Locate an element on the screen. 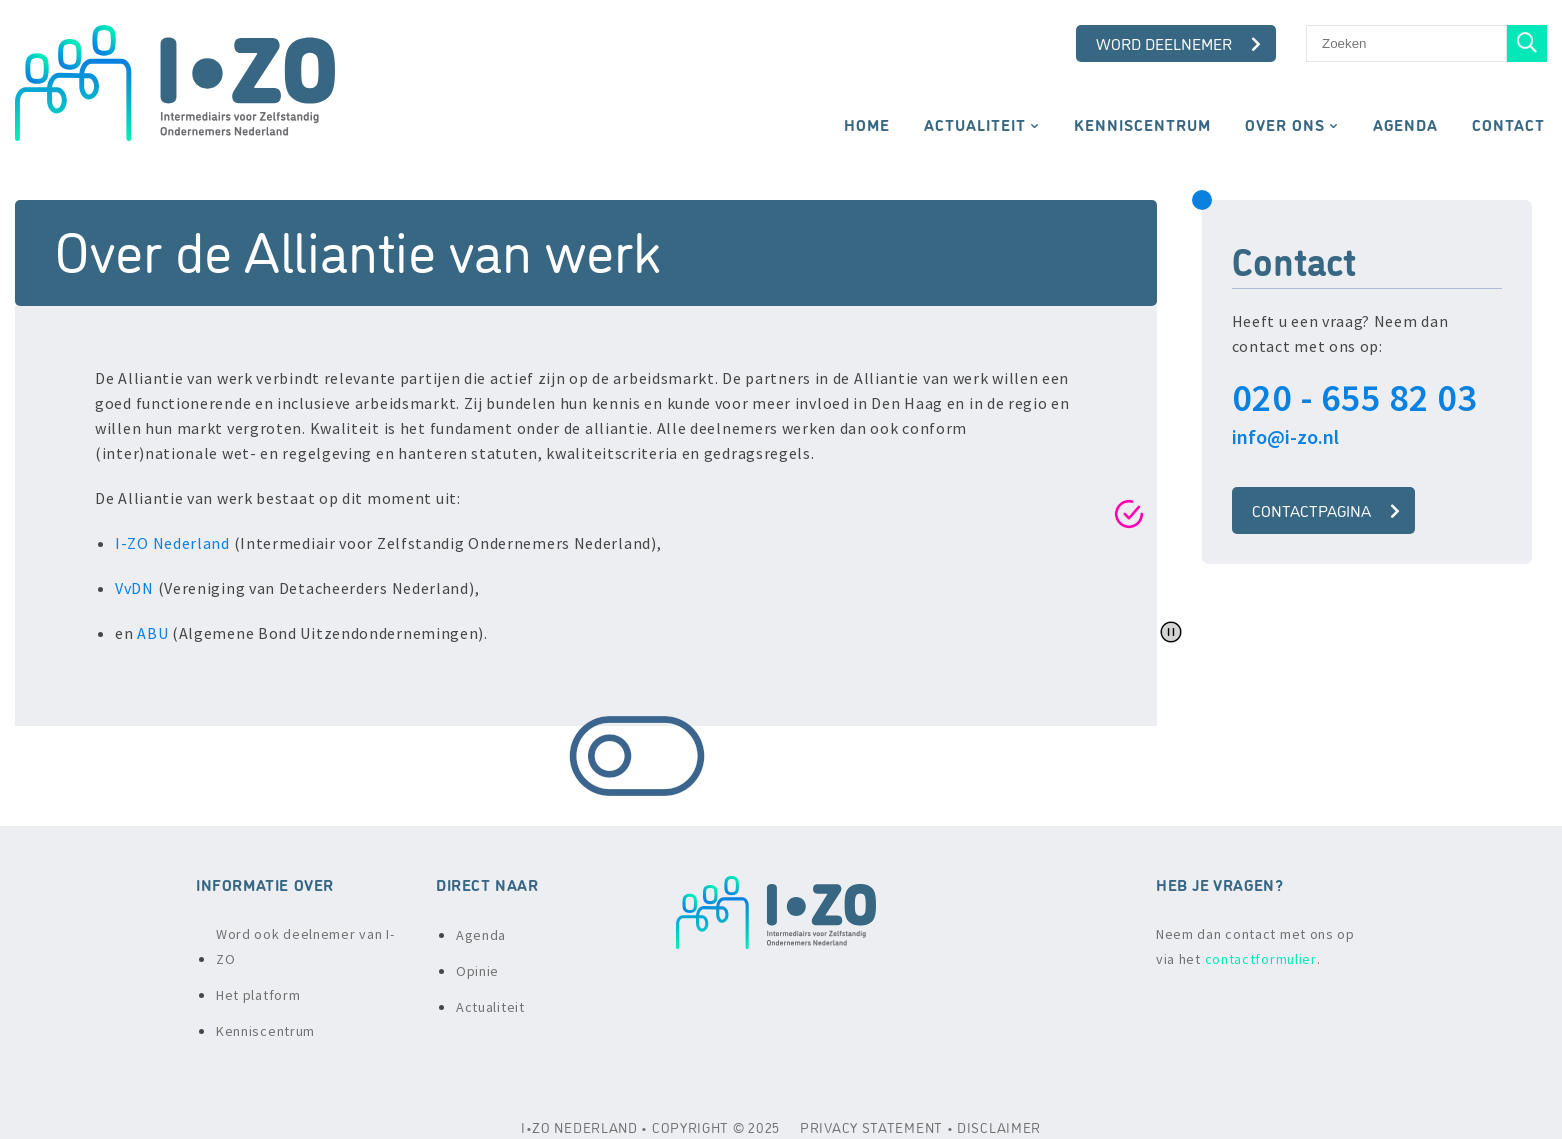 This screenshot has width=1562, height=1139. pause media playback is located at coordinates (1171, 632).